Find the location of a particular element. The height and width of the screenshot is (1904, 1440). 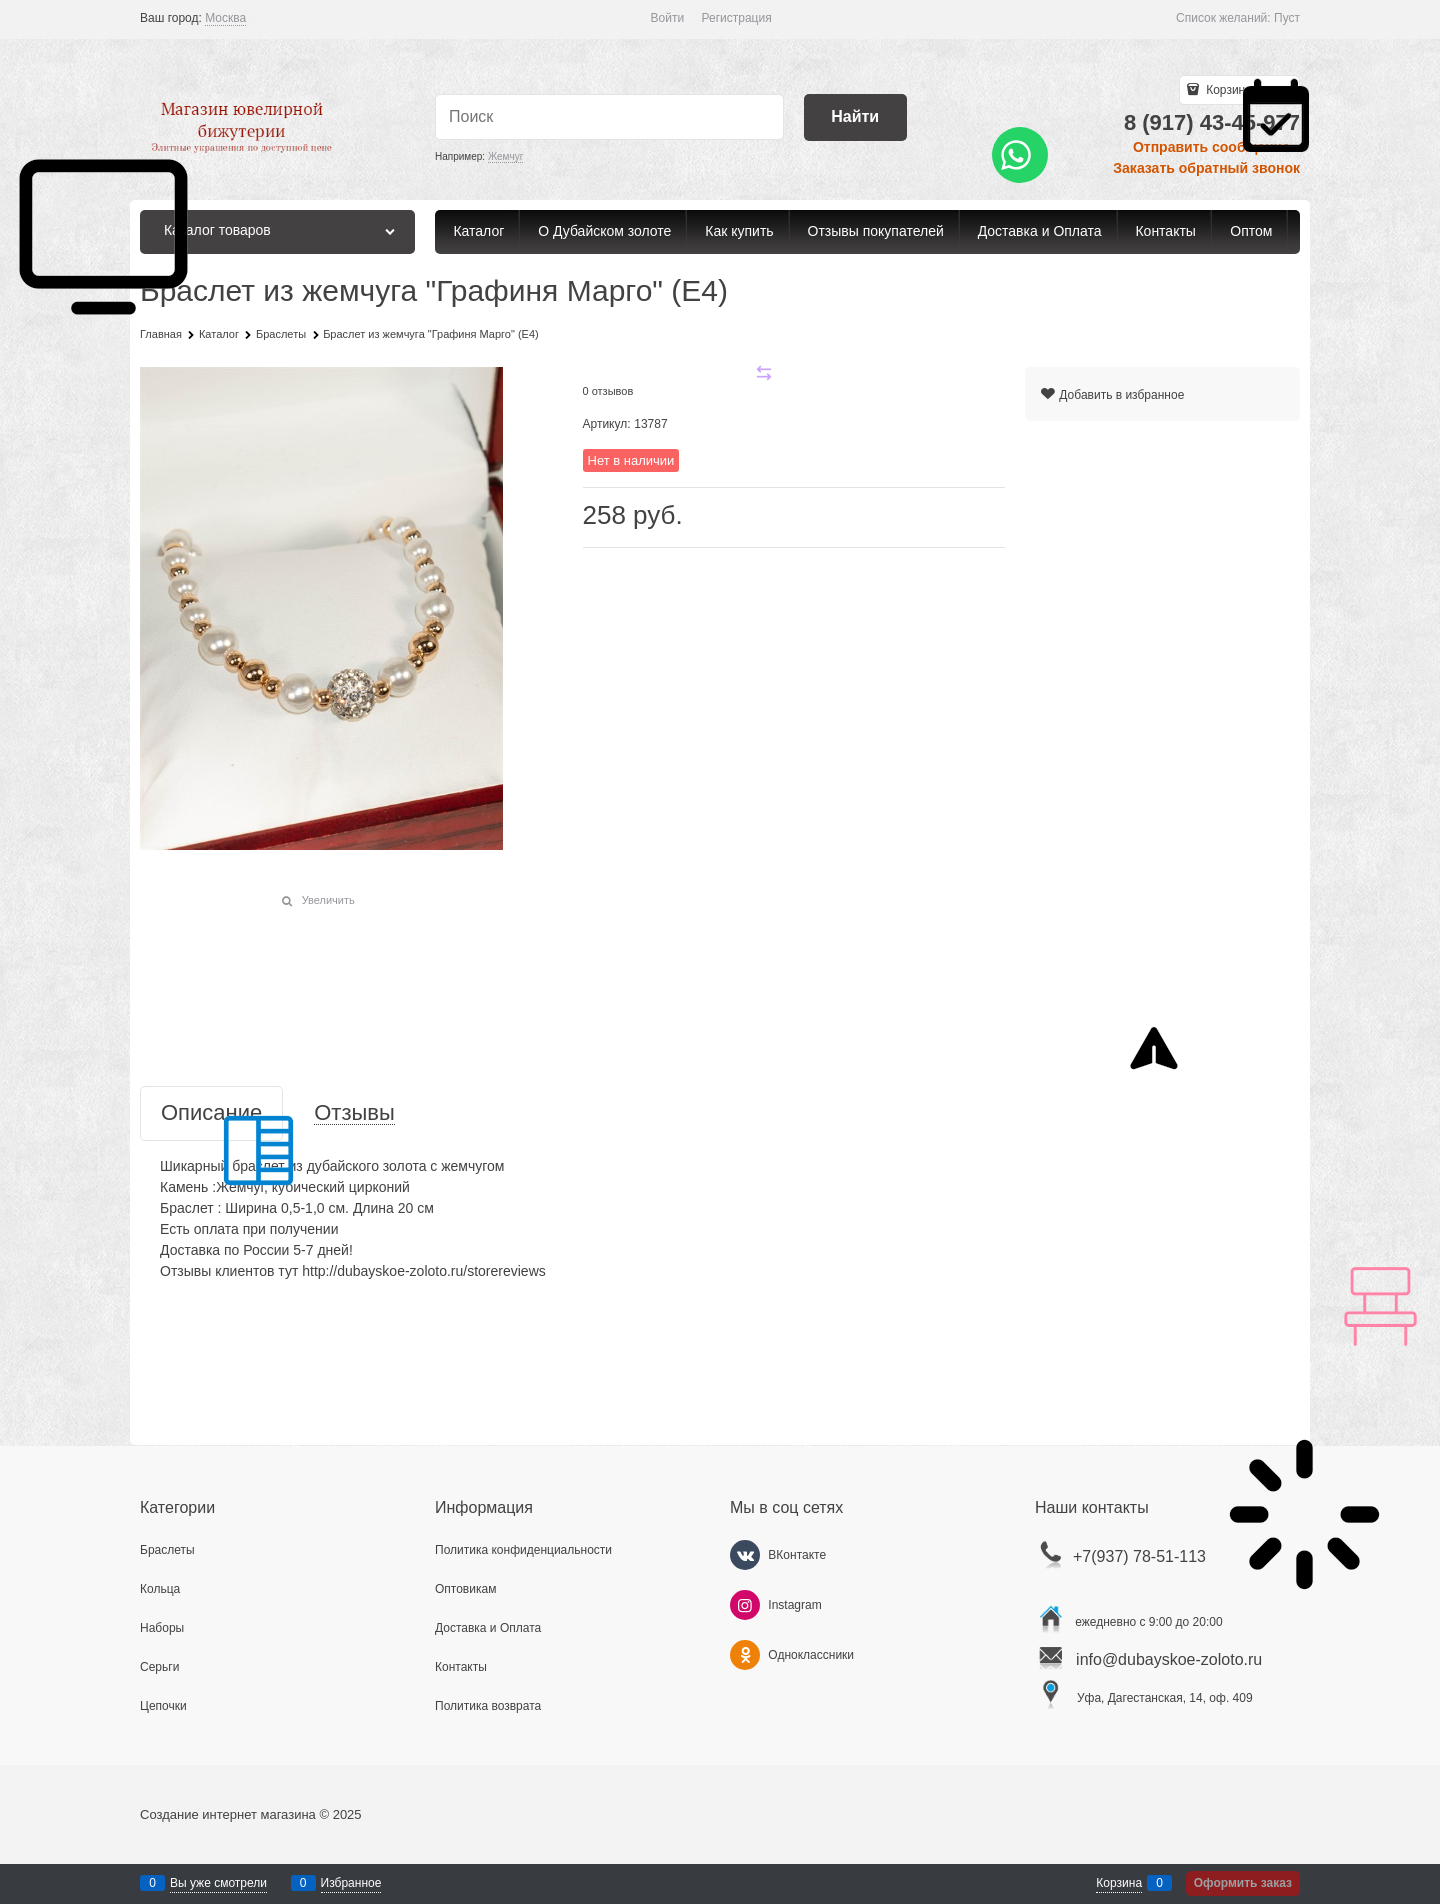

toggle half-screen or split view mode is located at coordinates (258, 1150).